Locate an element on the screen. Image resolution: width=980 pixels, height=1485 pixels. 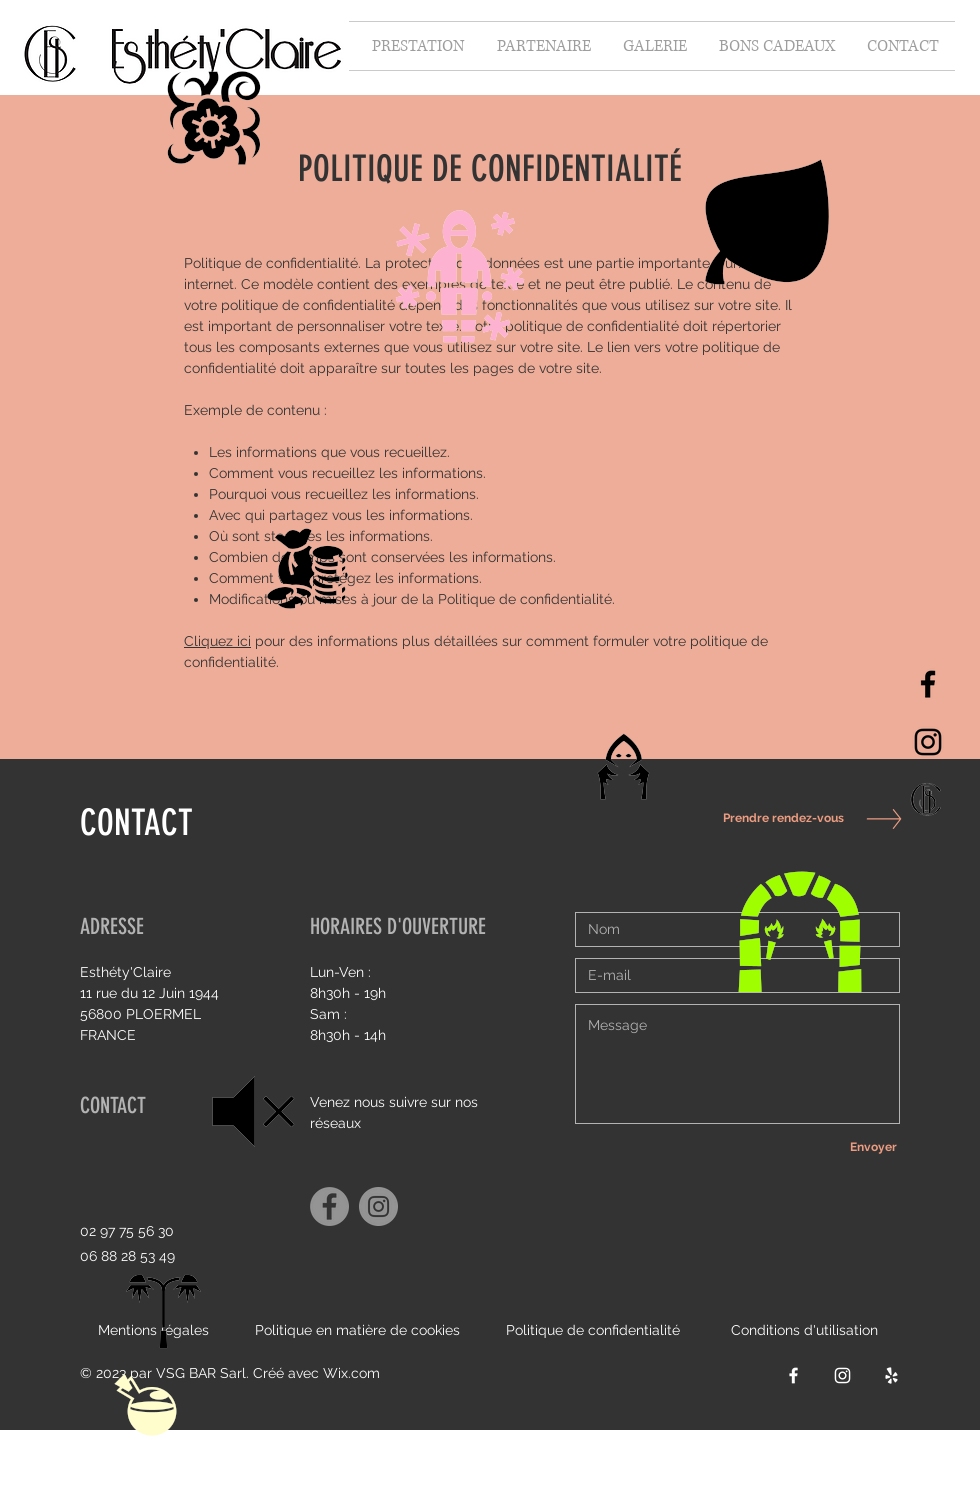
indicates severe winter weather conditions is located at coordinates (459, 276).